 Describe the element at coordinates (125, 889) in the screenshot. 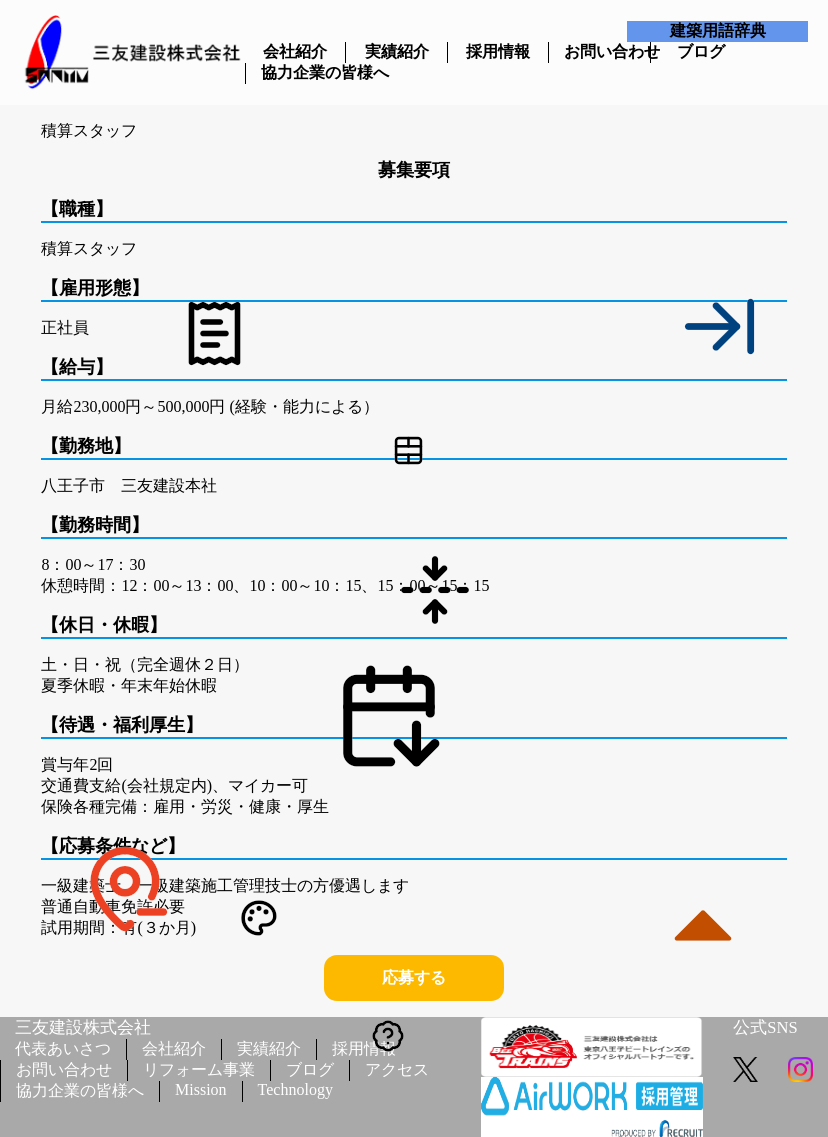

I see `remove a saved location` at that location.